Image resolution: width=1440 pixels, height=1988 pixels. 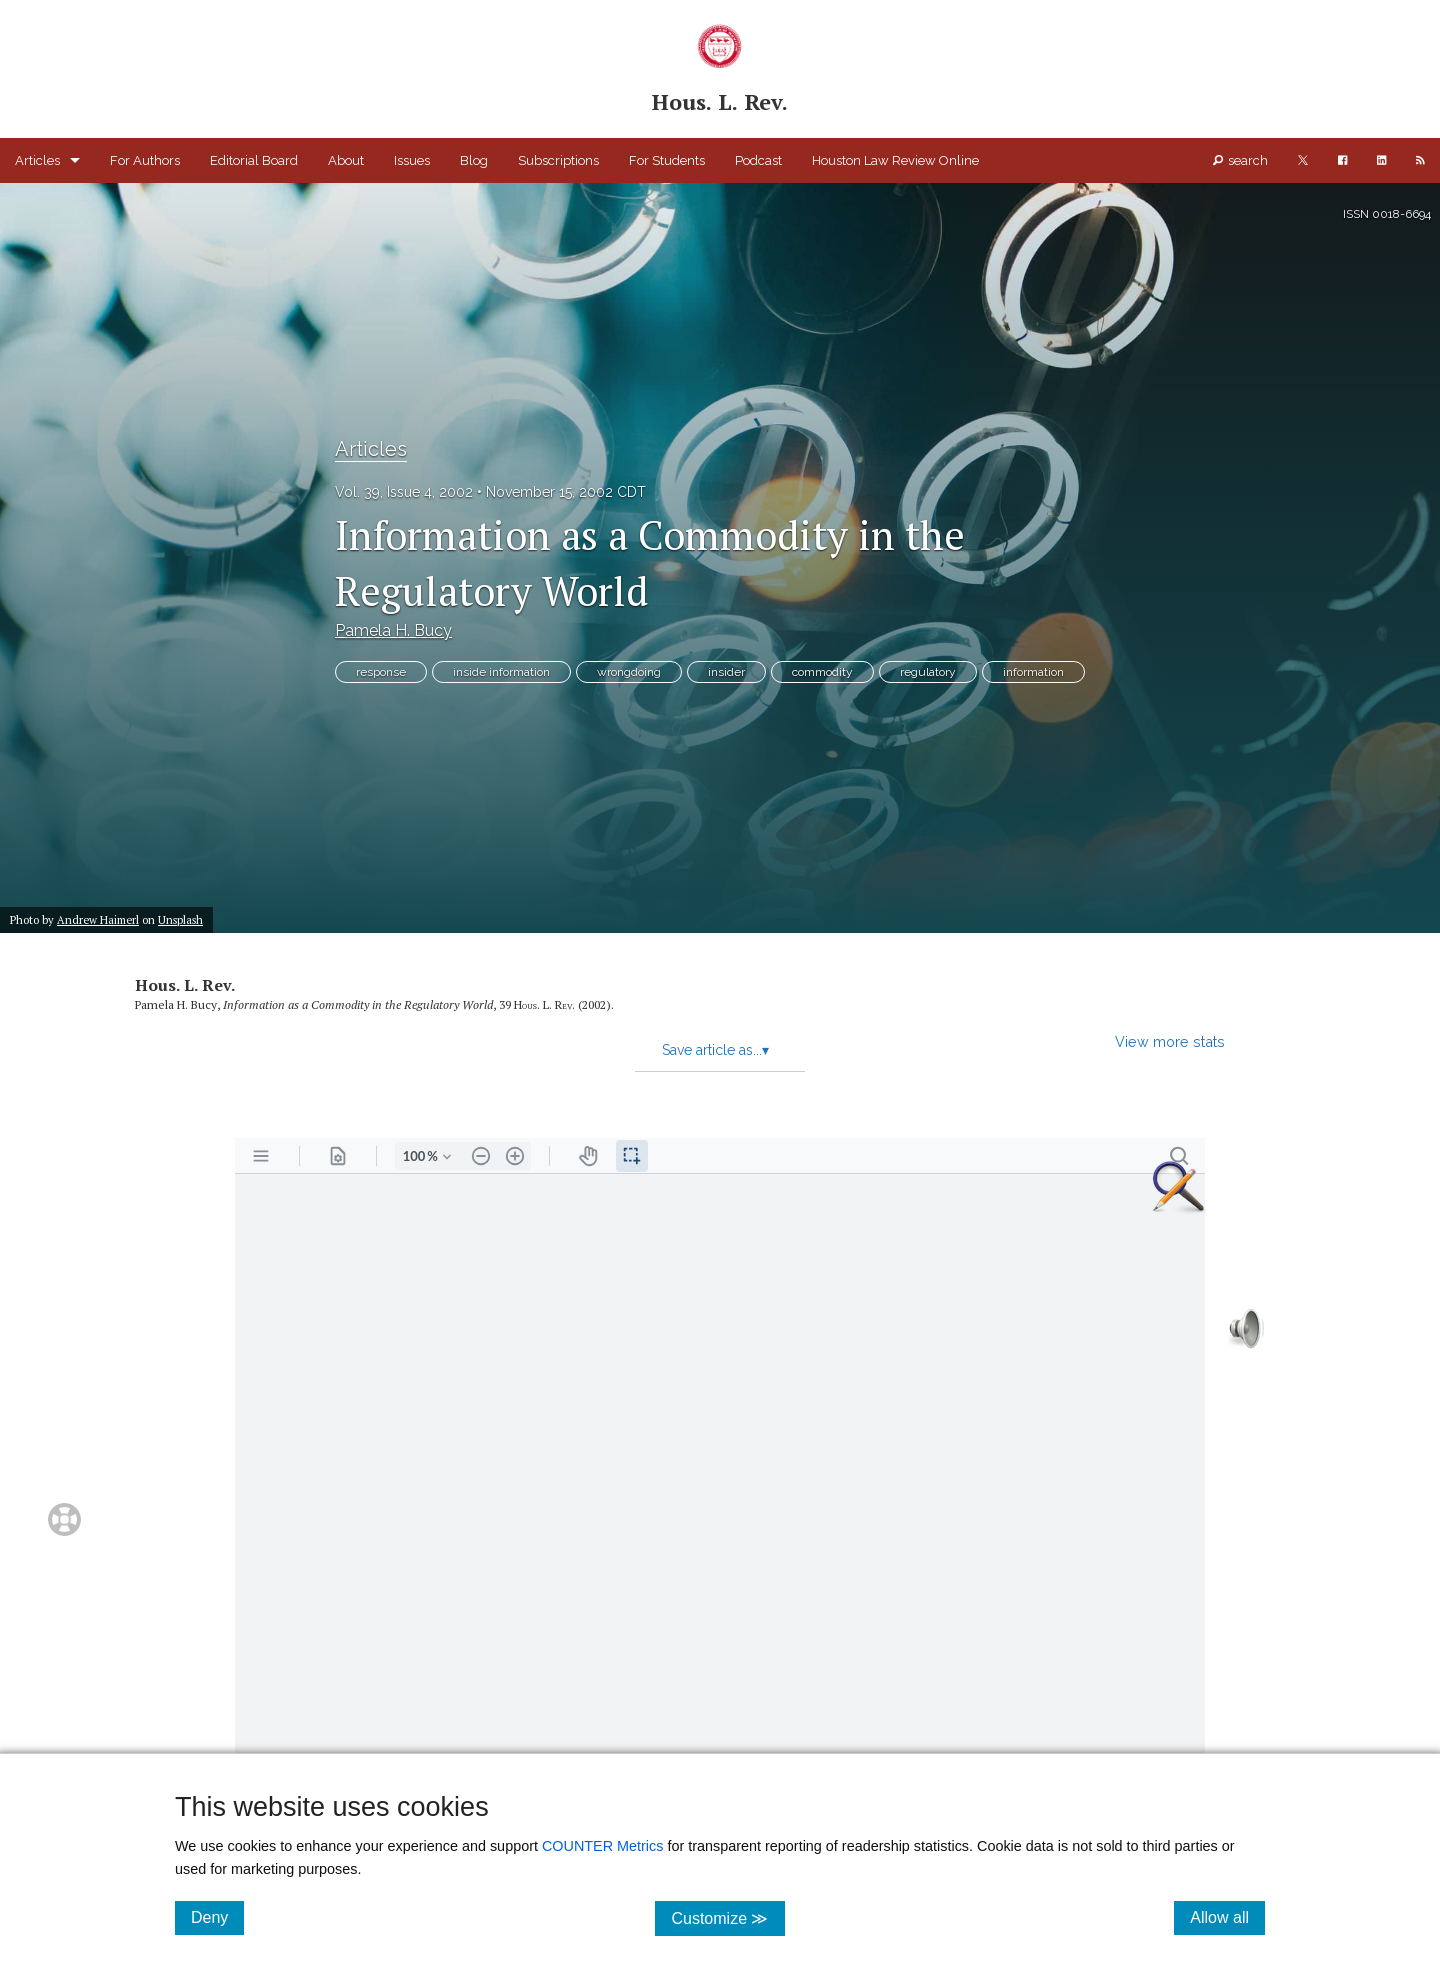 I want to click on indicates audio is set to low volume, so click(x=1249, y=1328).